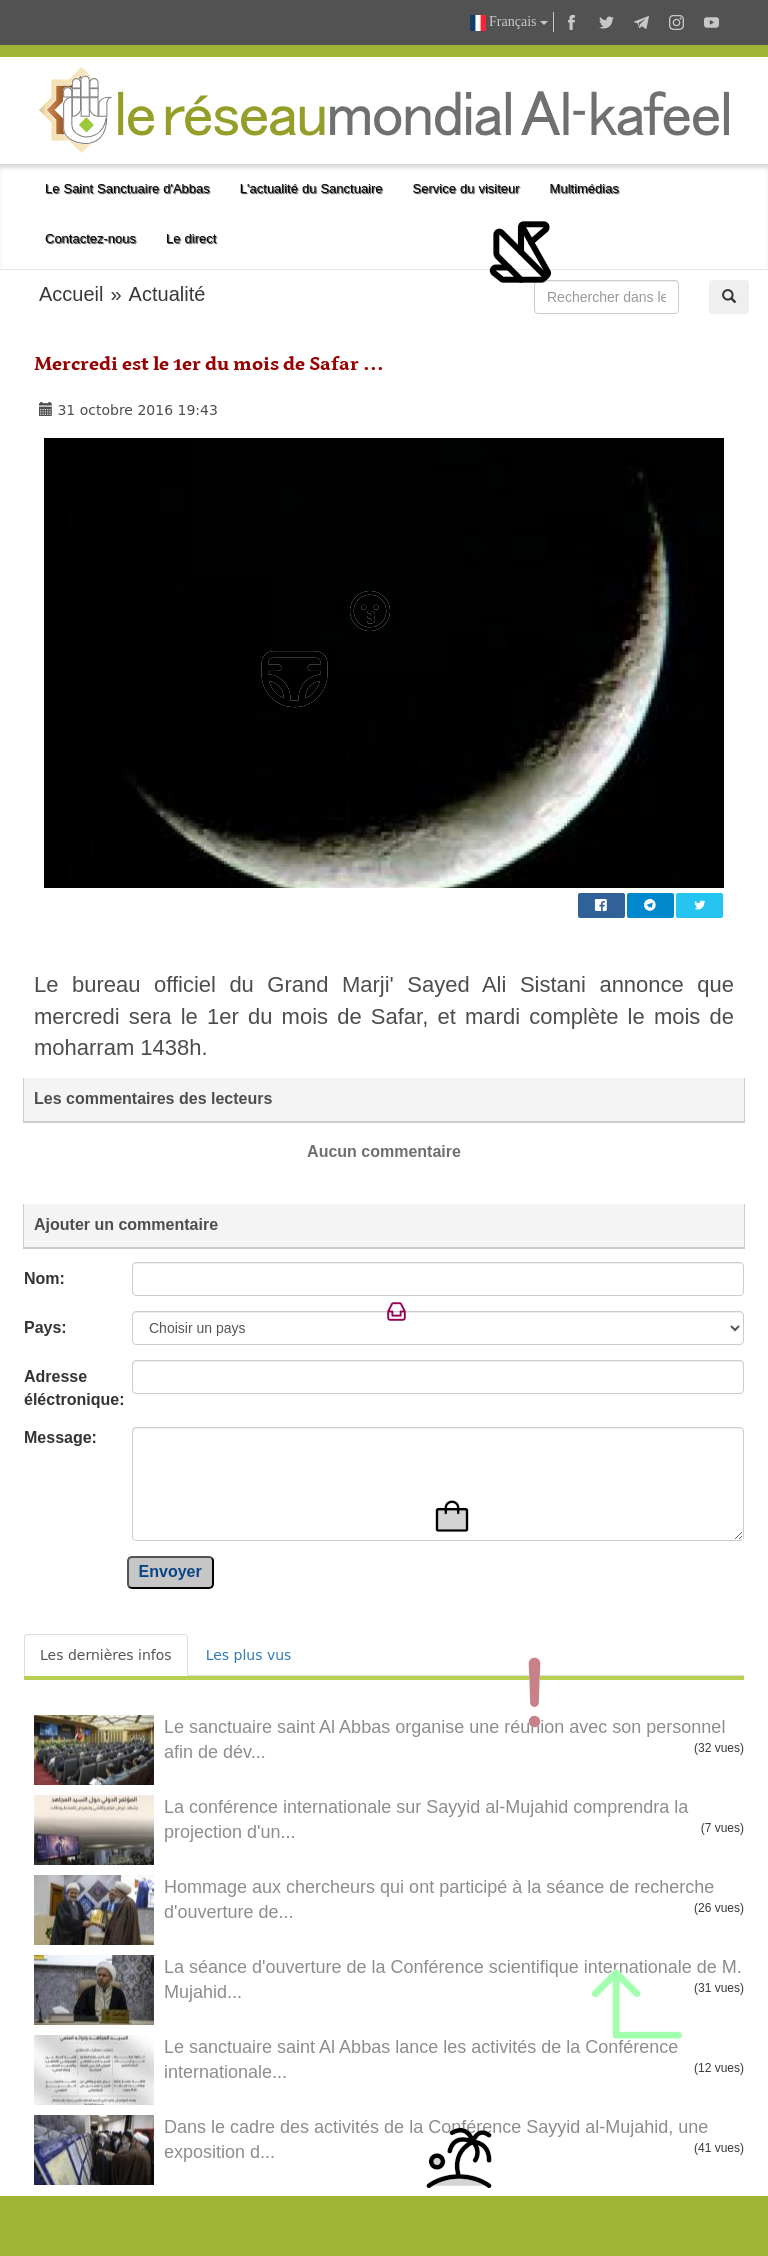 The image size is (768, 2256). I want to click on track diaper changes for baby care logging, so click(294, 677).